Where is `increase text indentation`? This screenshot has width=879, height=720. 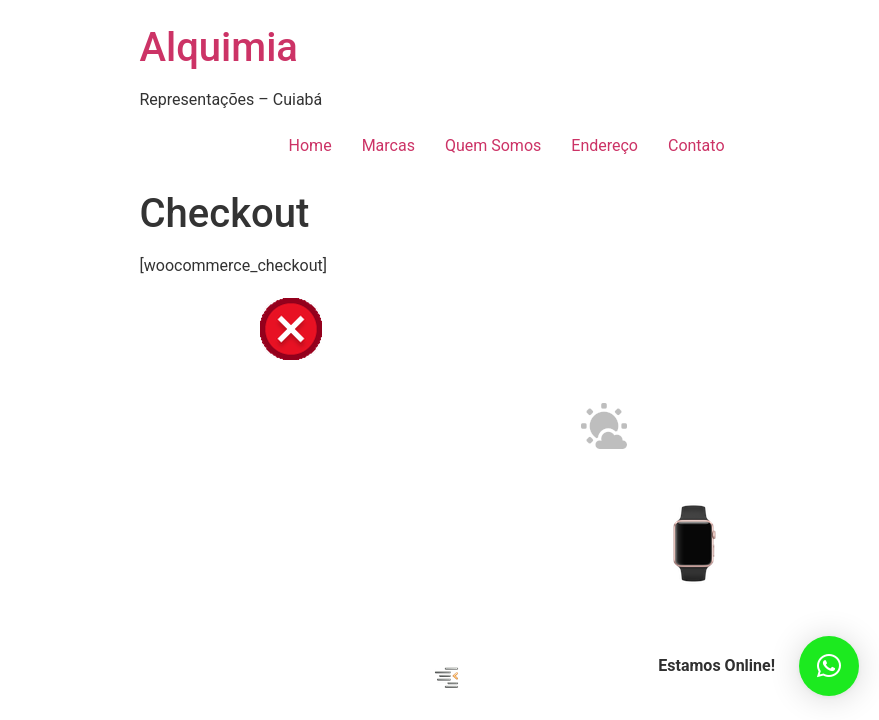 increase text indentation is located at coordinates (446, 678).